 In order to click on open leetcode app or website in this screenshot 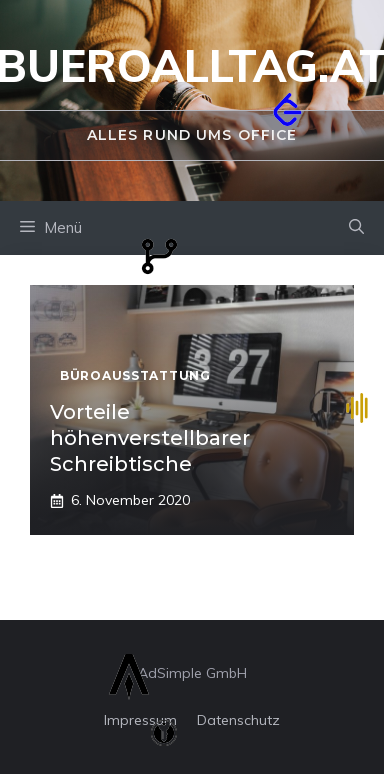, I will do `click(287, 109)`.